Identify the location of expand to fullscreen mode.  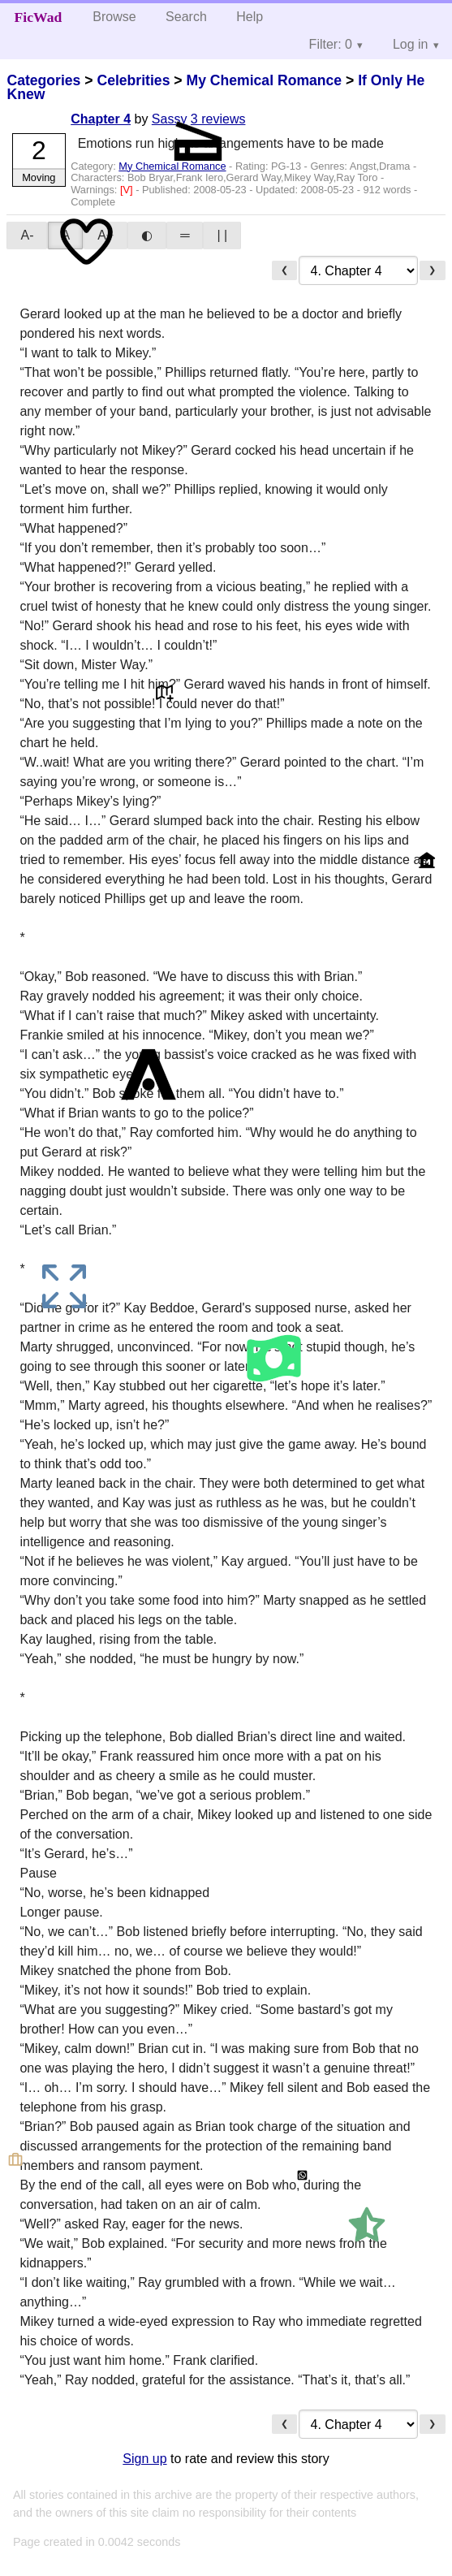
(64, 1286).